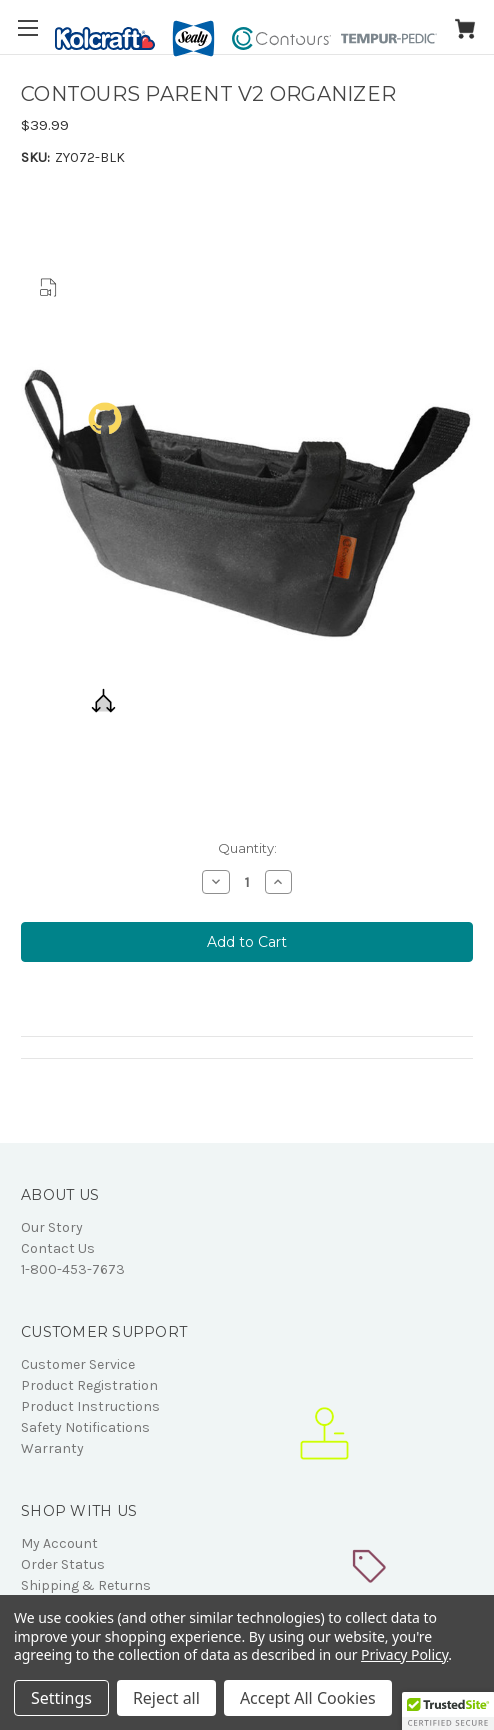 This screenshot has height=1730, width=494. Describe the element at coordinates (367, 1564) in the screenshot. I see `add or manage tags for organization` at that location.